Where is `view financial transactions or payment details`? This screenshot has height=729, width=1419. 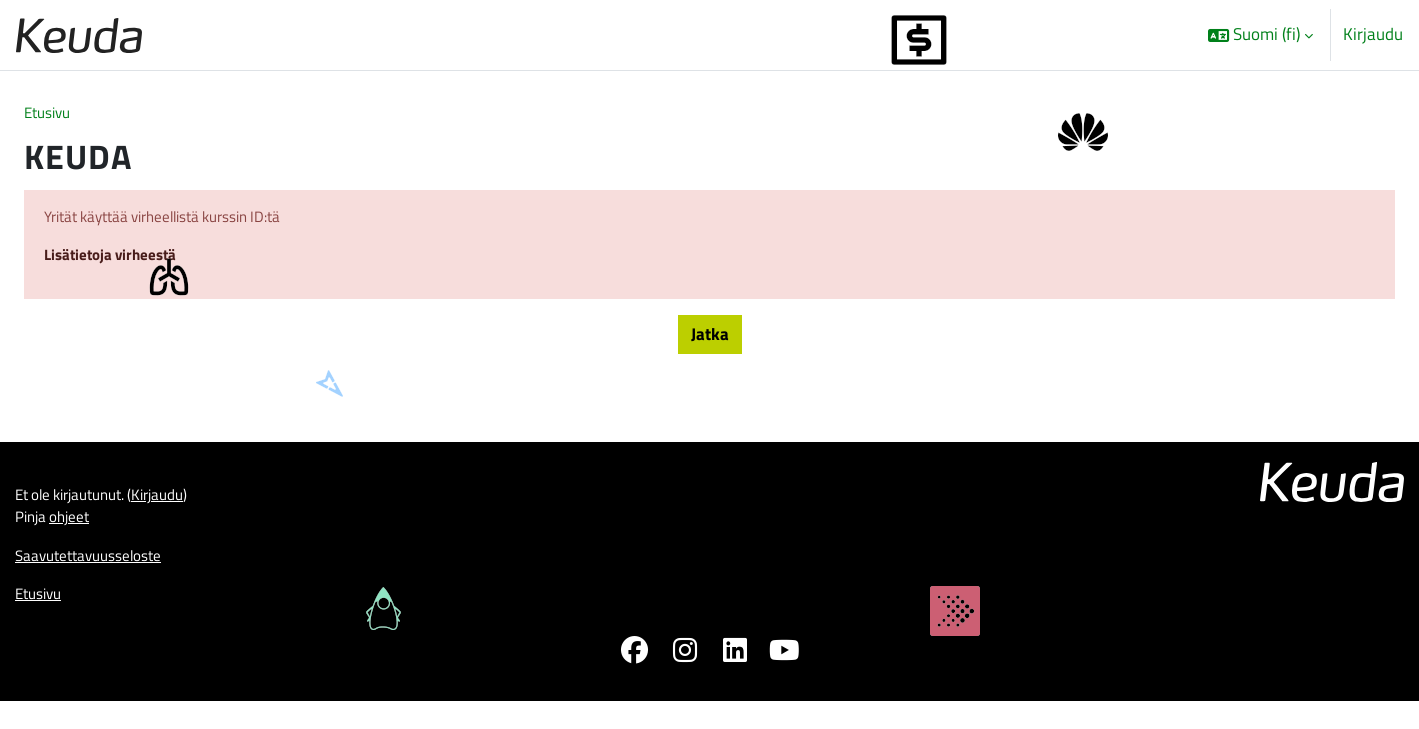 view financial transactions or payment details is located at coordinates (919, 40).